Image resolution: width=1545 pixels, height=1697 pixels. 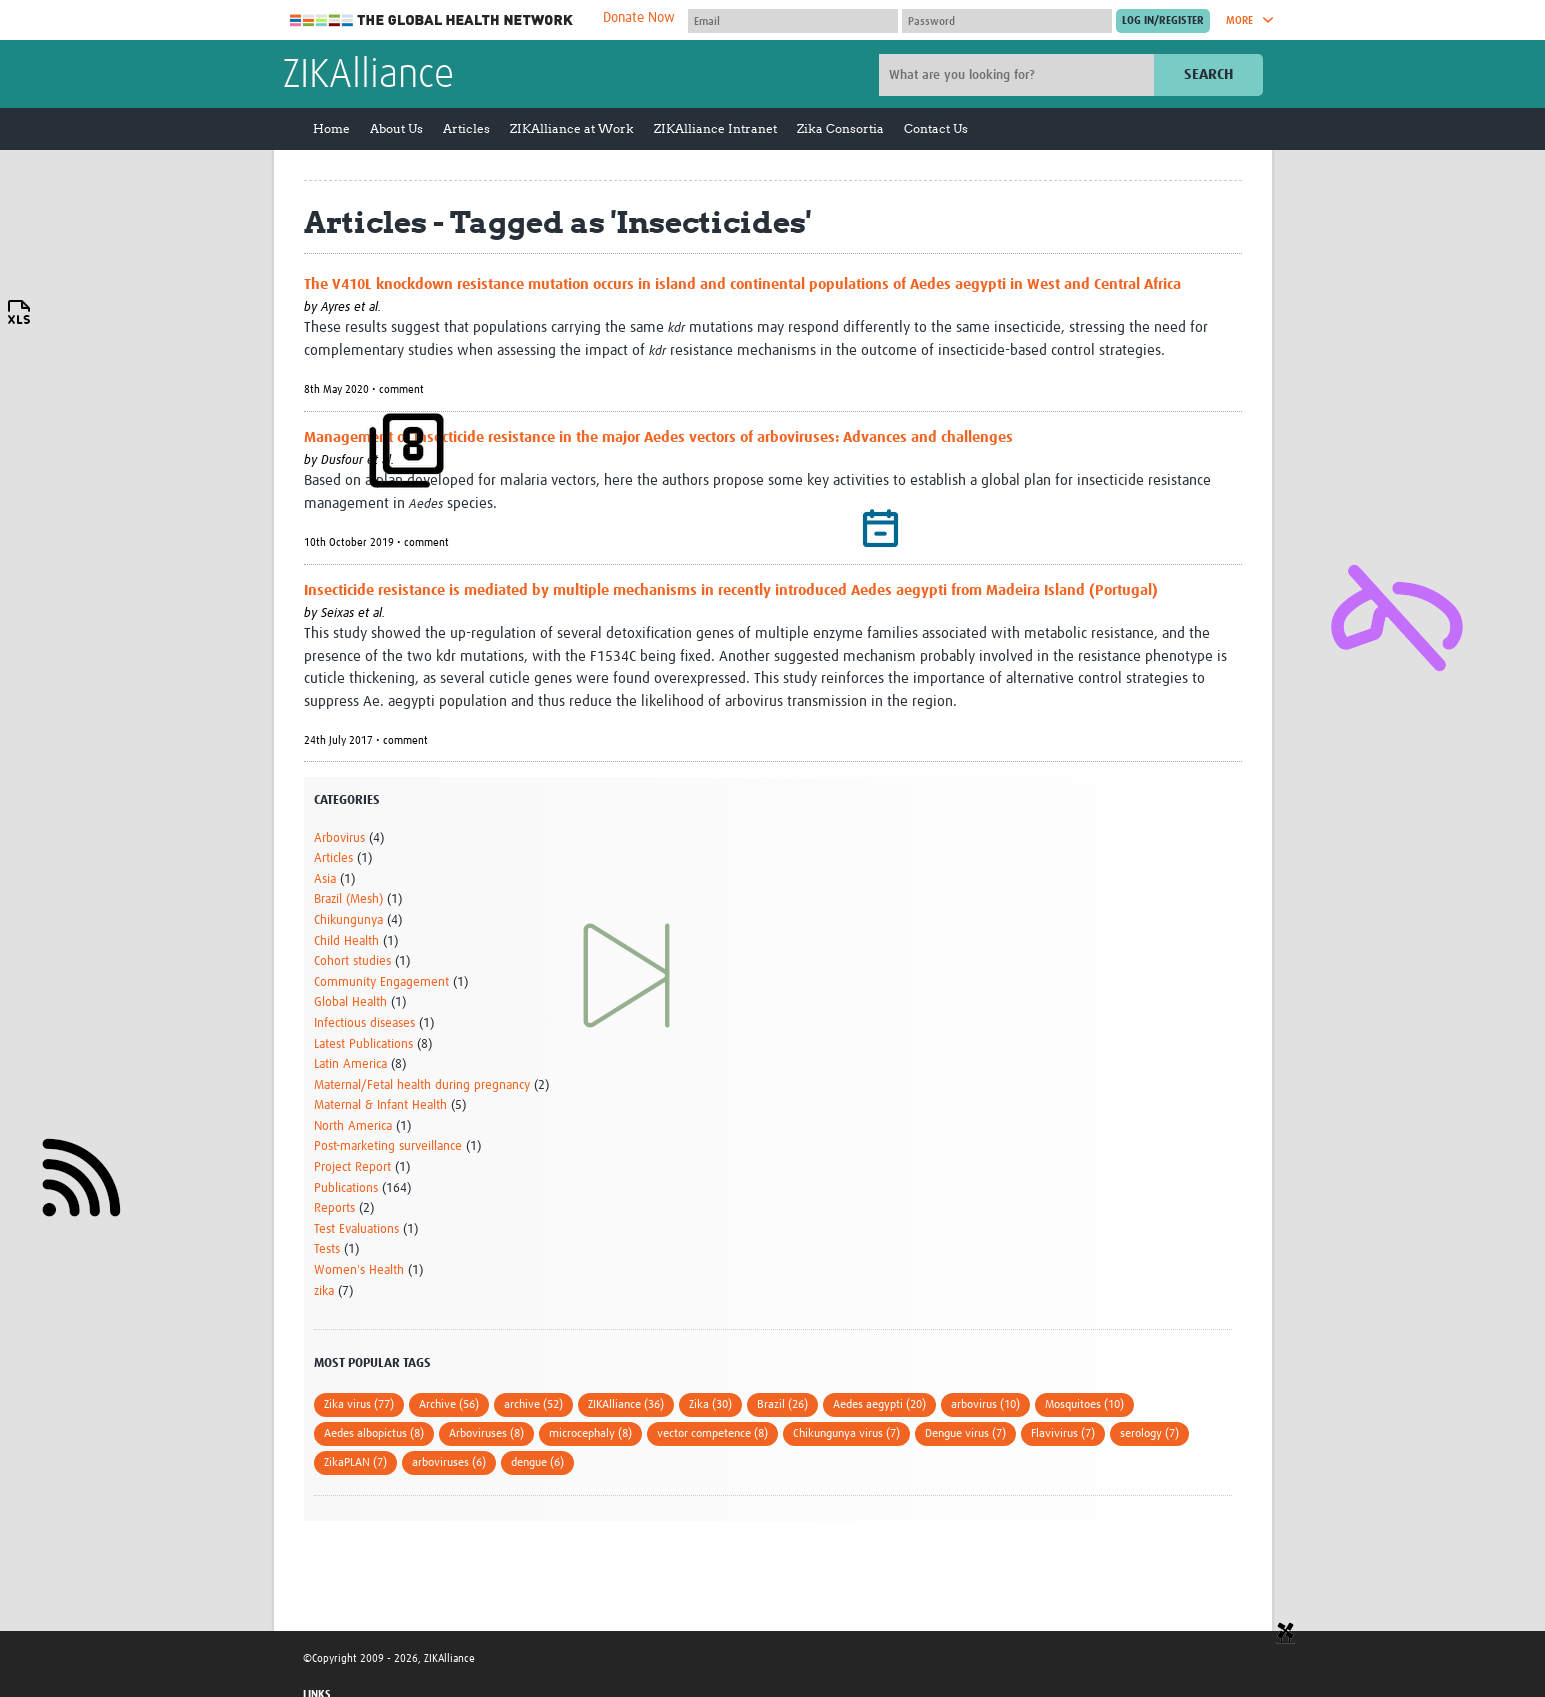 I want to click on open or view an excel spreadsheet file, so click(x=19, y=313).